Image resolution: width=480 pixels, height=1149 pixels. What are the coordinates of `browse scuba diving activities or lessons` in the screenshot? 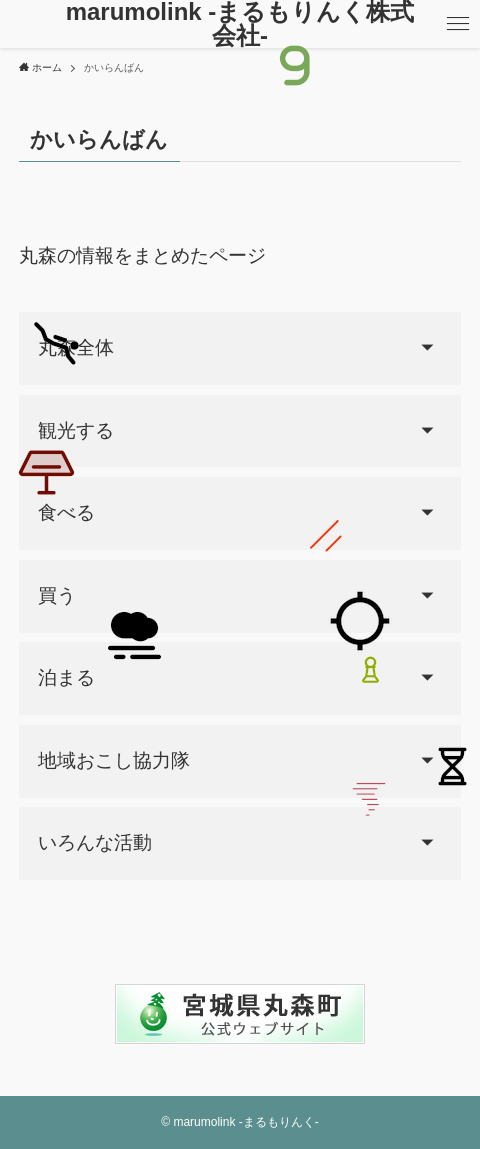 It's located at (57, 345).